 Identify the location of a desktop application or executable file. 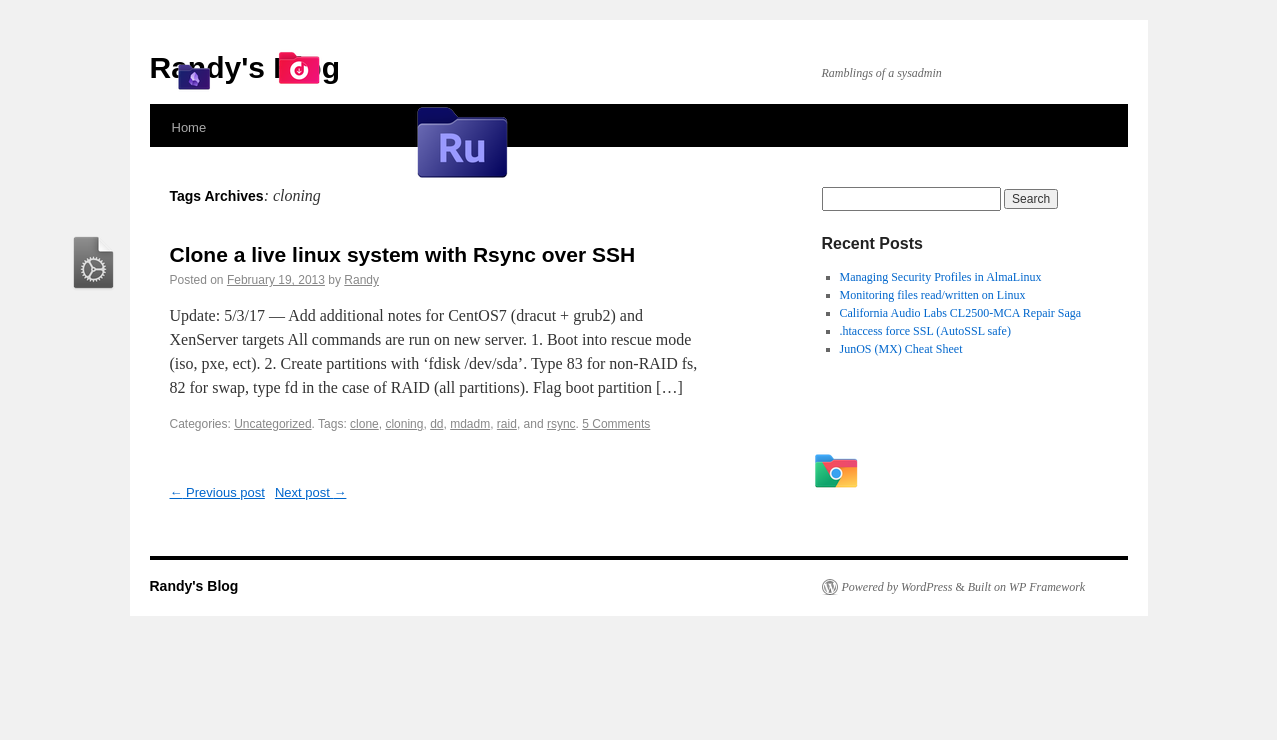
(93, 263).